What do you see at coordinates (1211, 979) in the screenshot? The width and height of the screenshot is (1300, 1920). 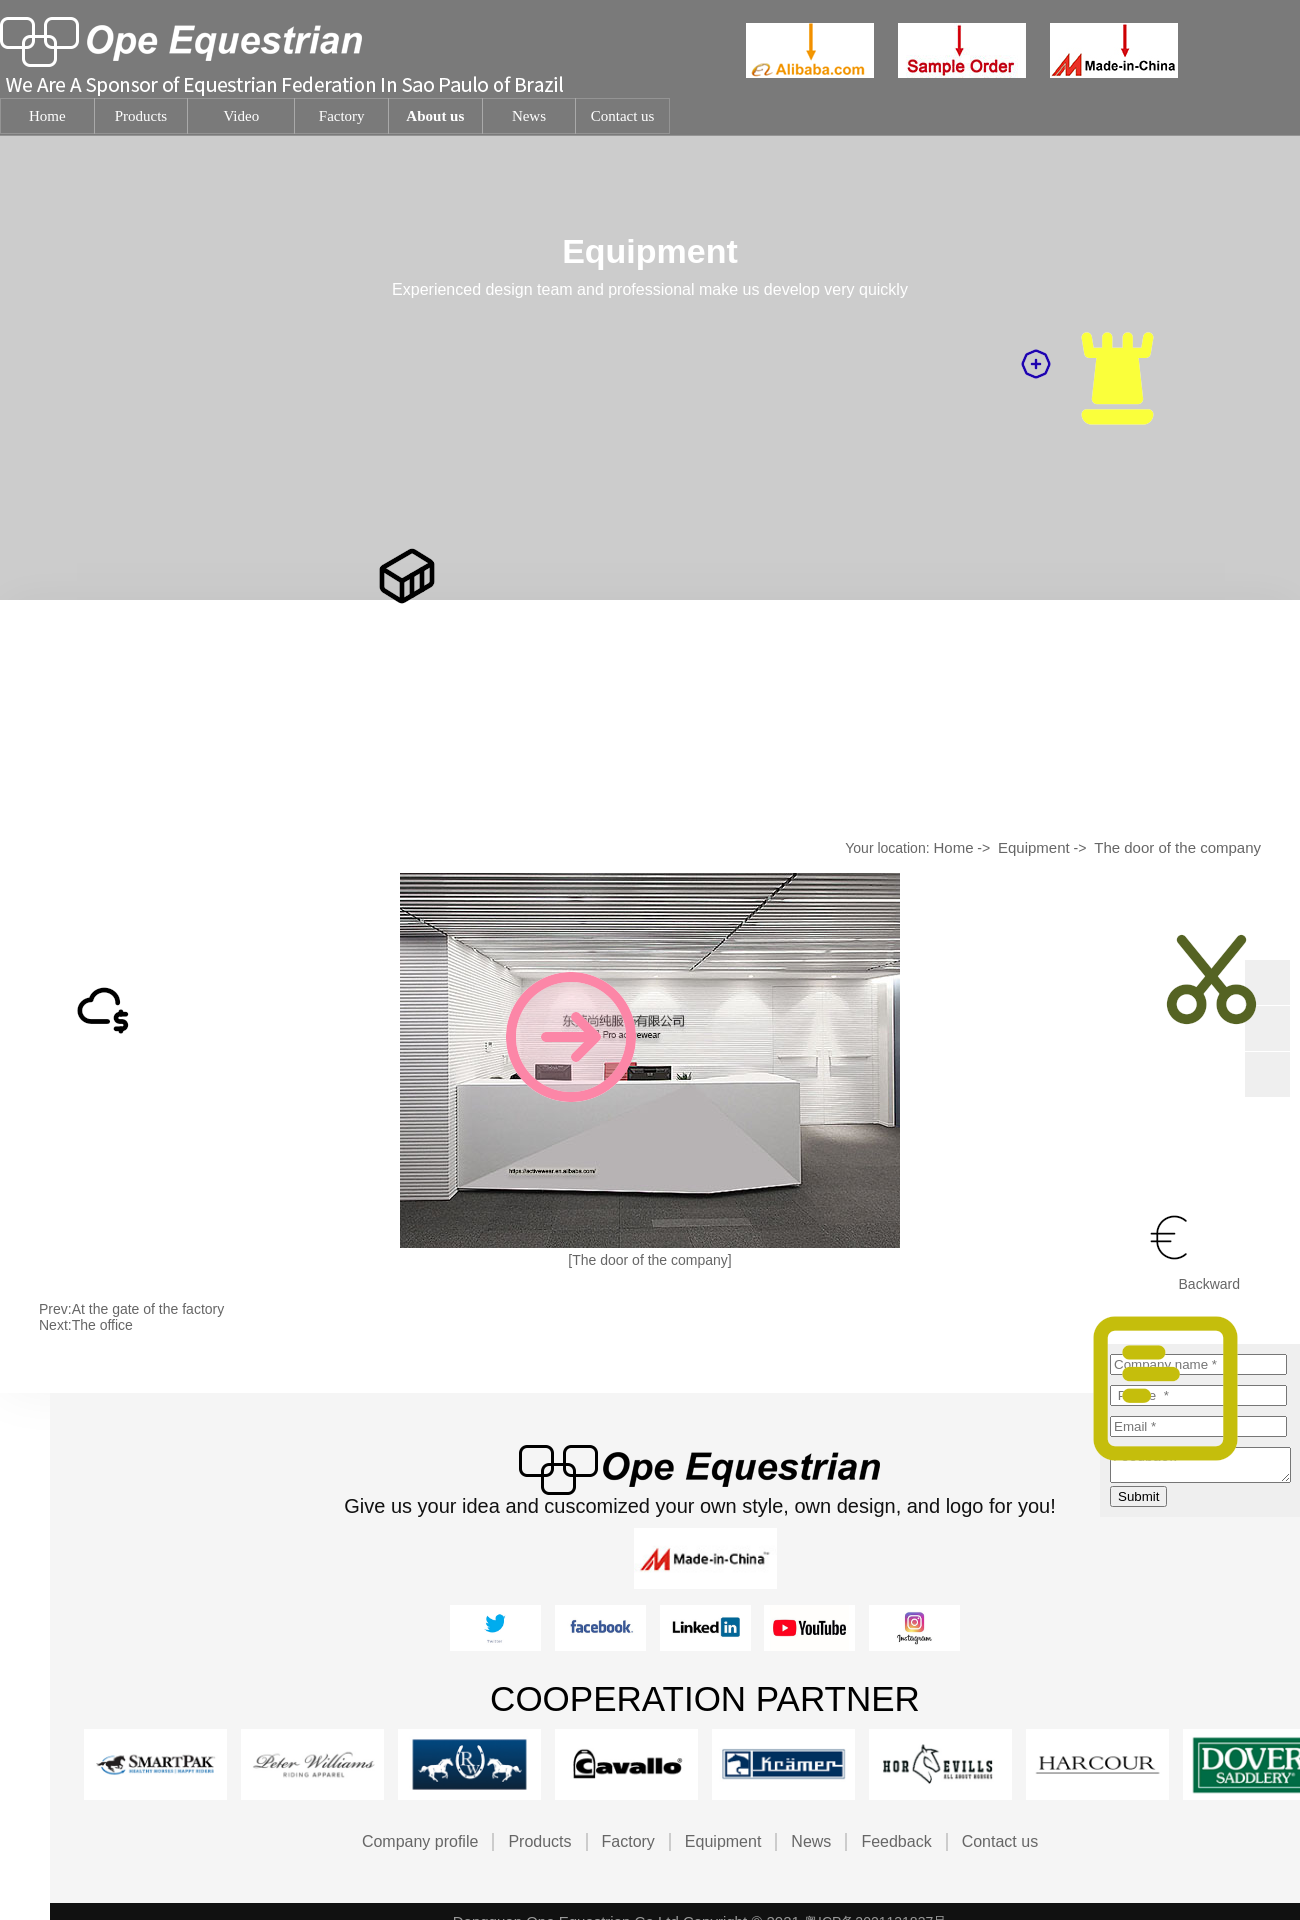 I see `cut selected text or content` at bounding box center [1211, 979].